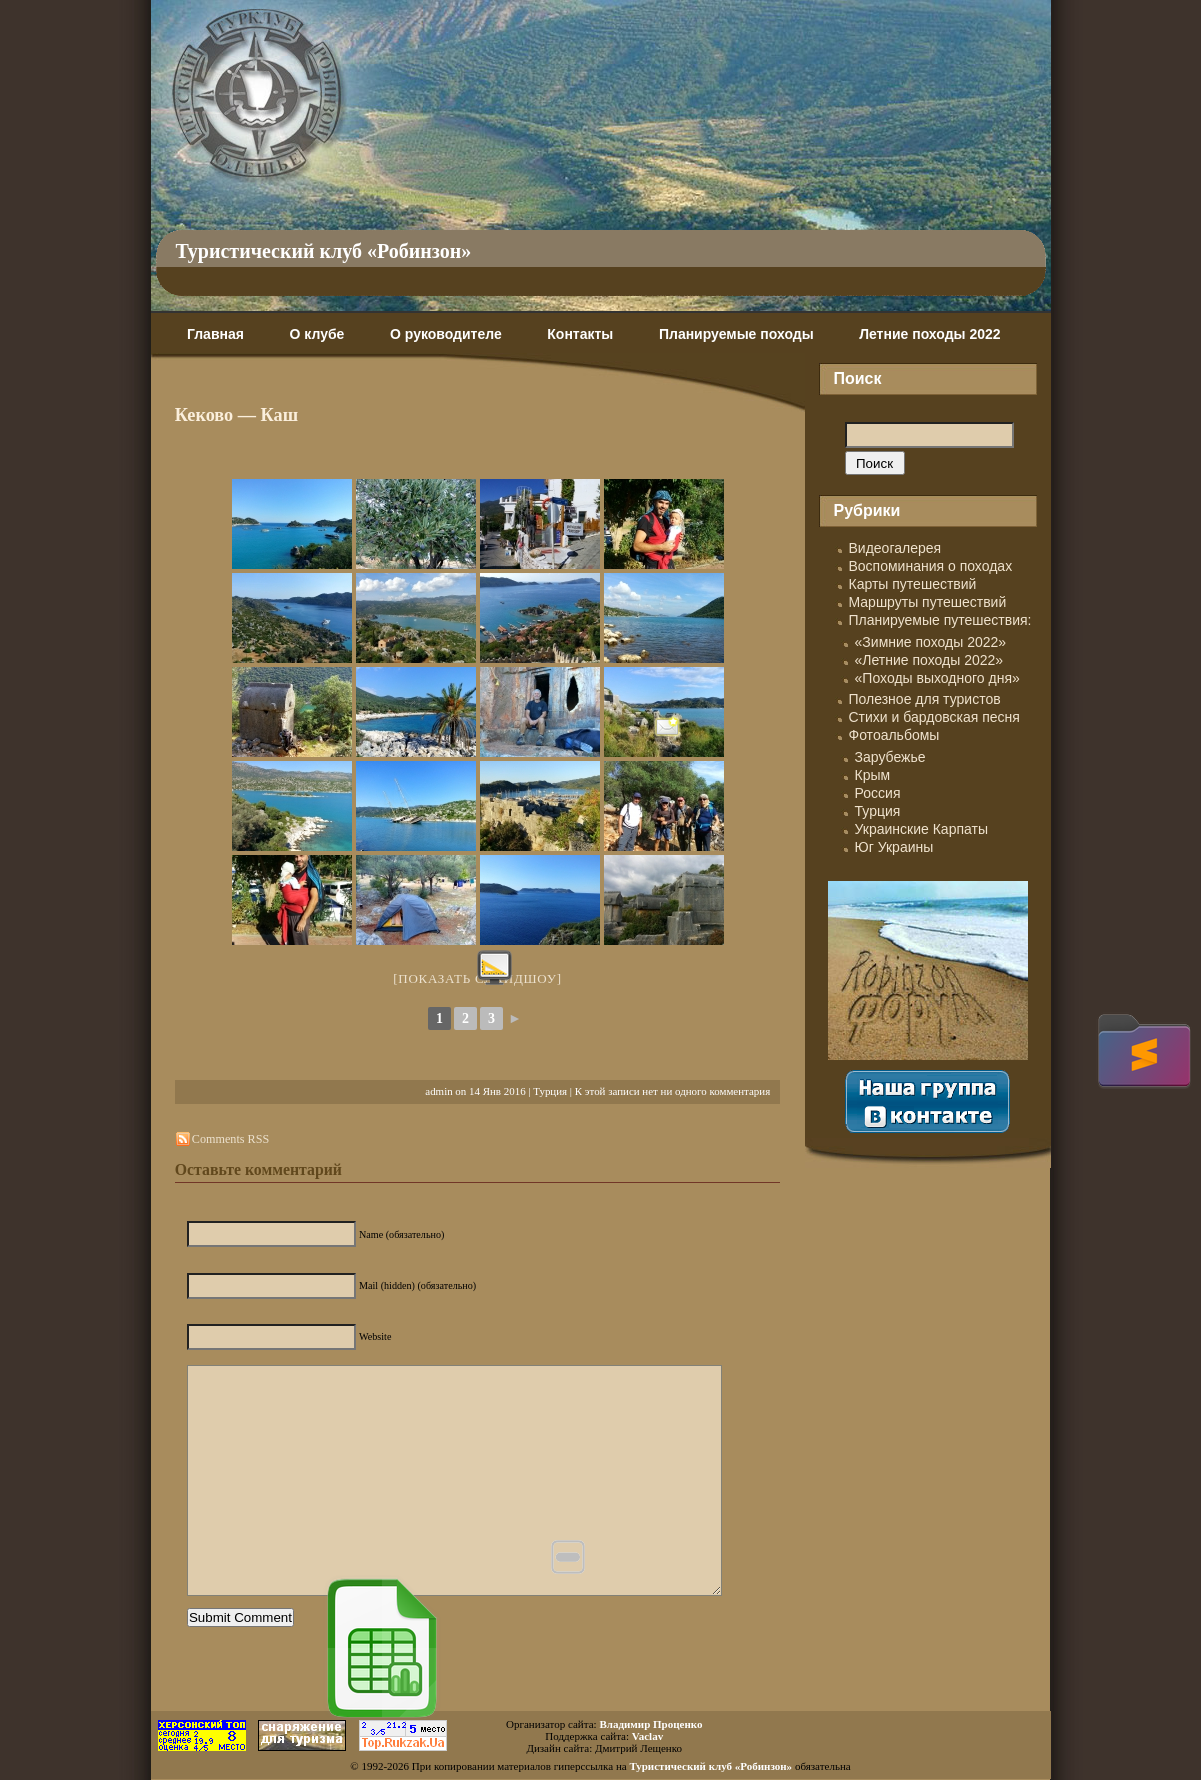 Image resolution: width=1201 pixels, height=1780 pixels. Describe the element at coordinates (382, 1648) in the screenshot. I see `open a spreadsheet template file` at that location.